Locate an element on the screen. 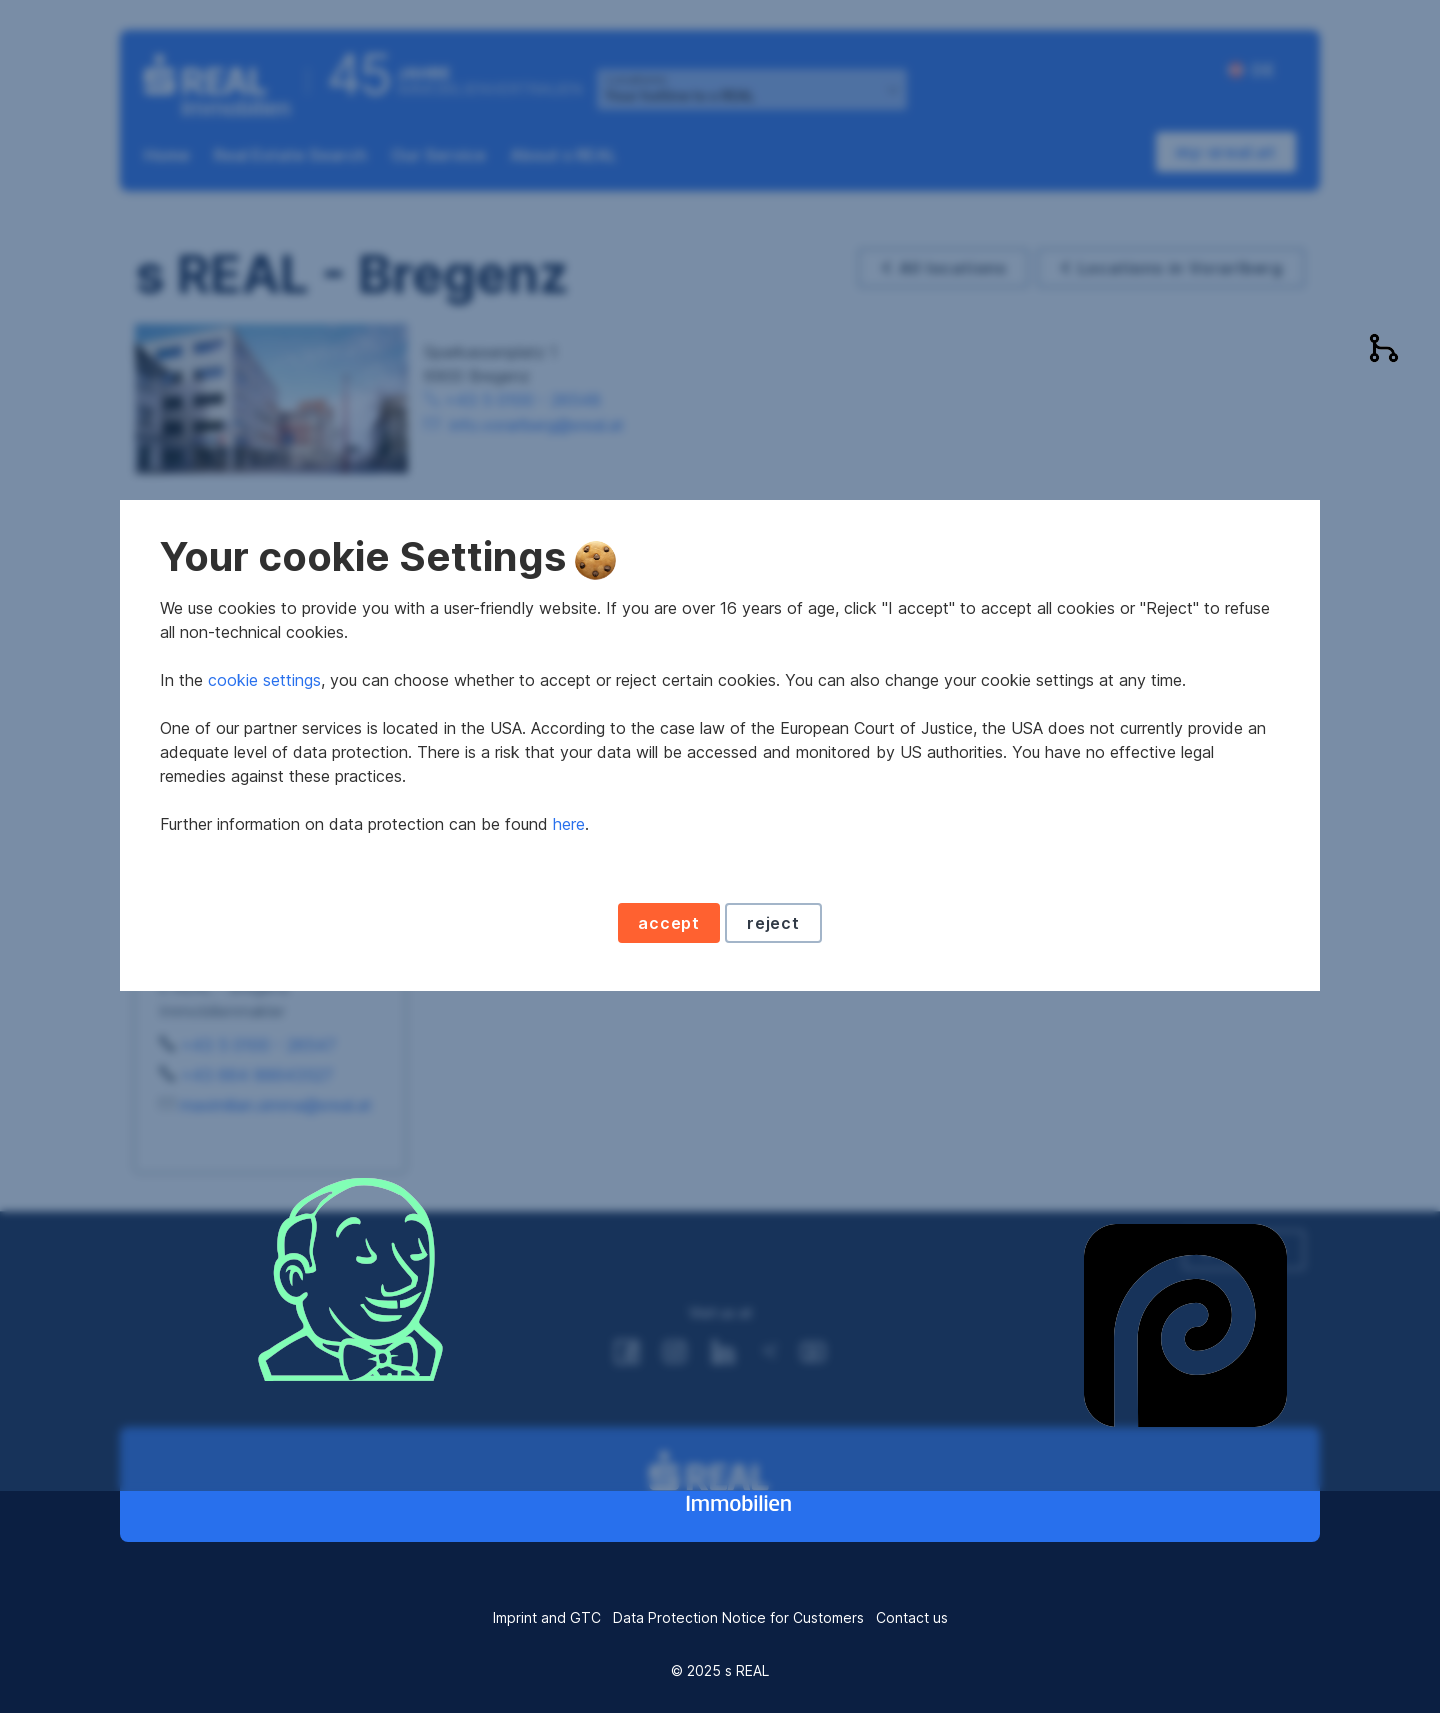  merge branches in a git repository is located at coordinates (1384, 348).